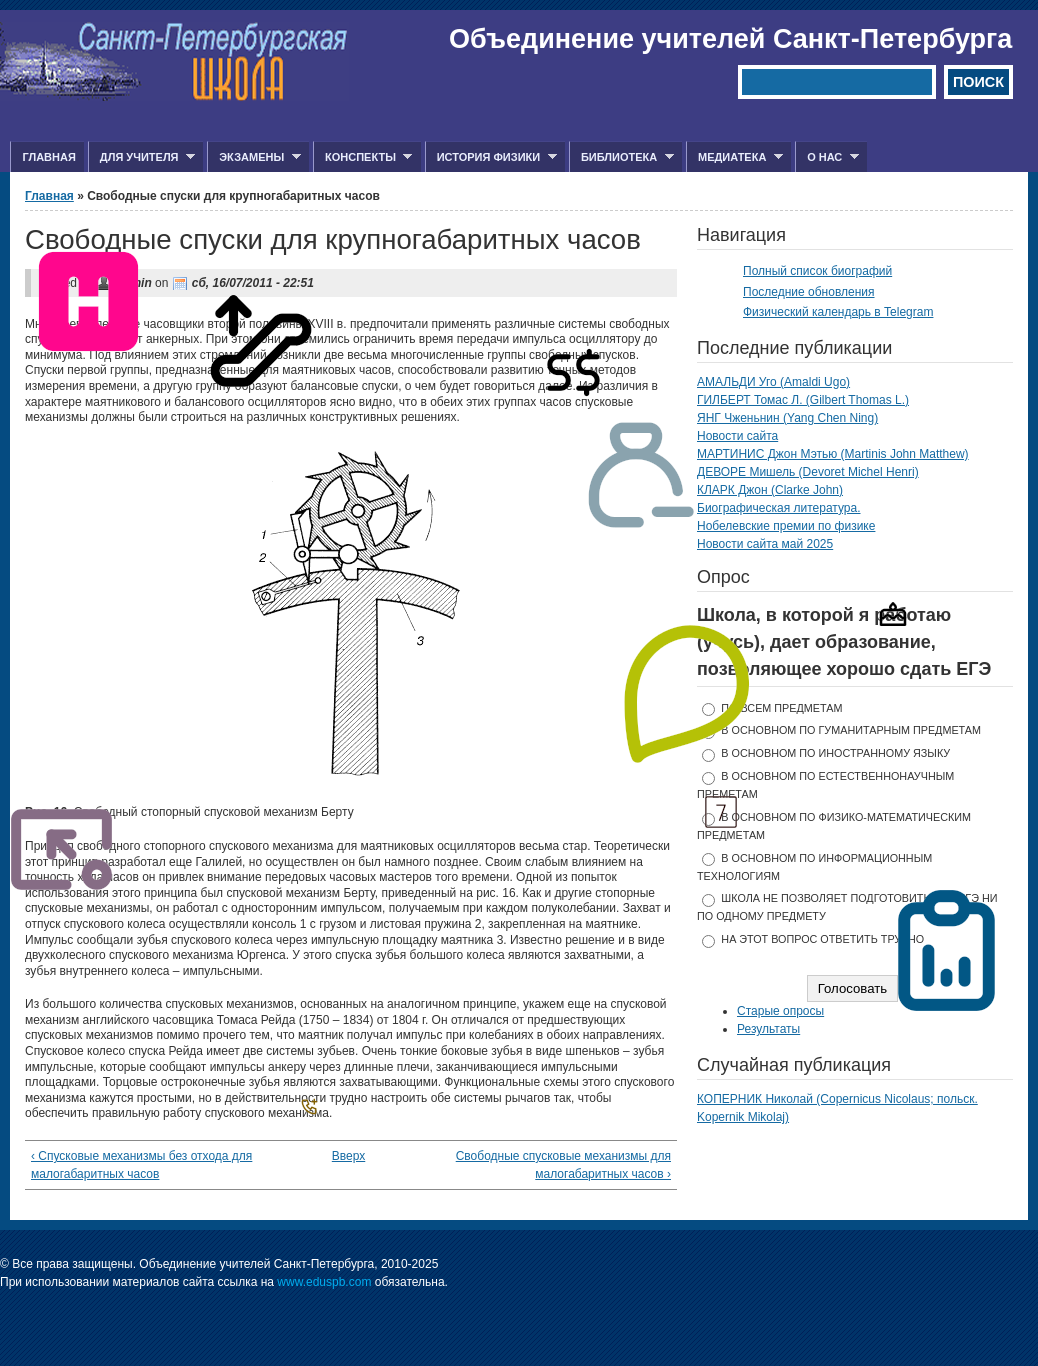 This screenshot has width=1038, height=1366. I want to click on select or input the number seven, so click(721, 812).